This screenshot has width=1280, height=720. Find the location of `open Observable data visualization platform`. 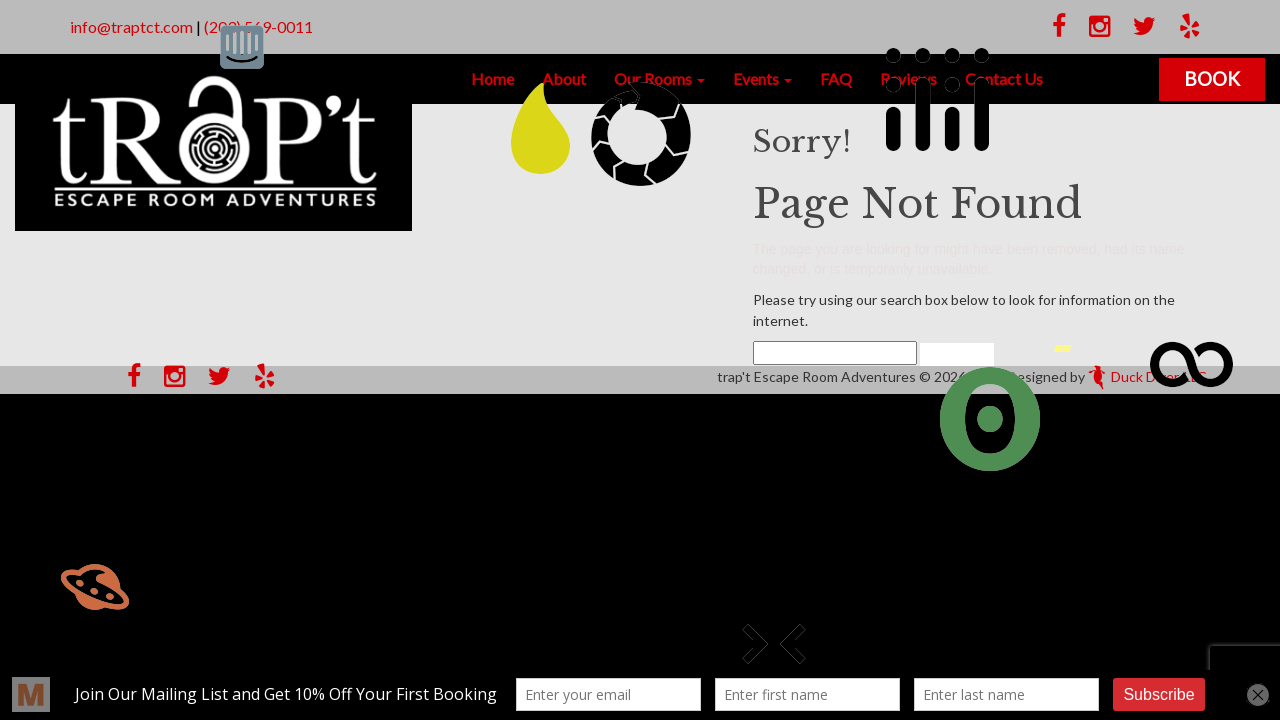

open Observable data visualization platform is located at coordinates (990, 419).